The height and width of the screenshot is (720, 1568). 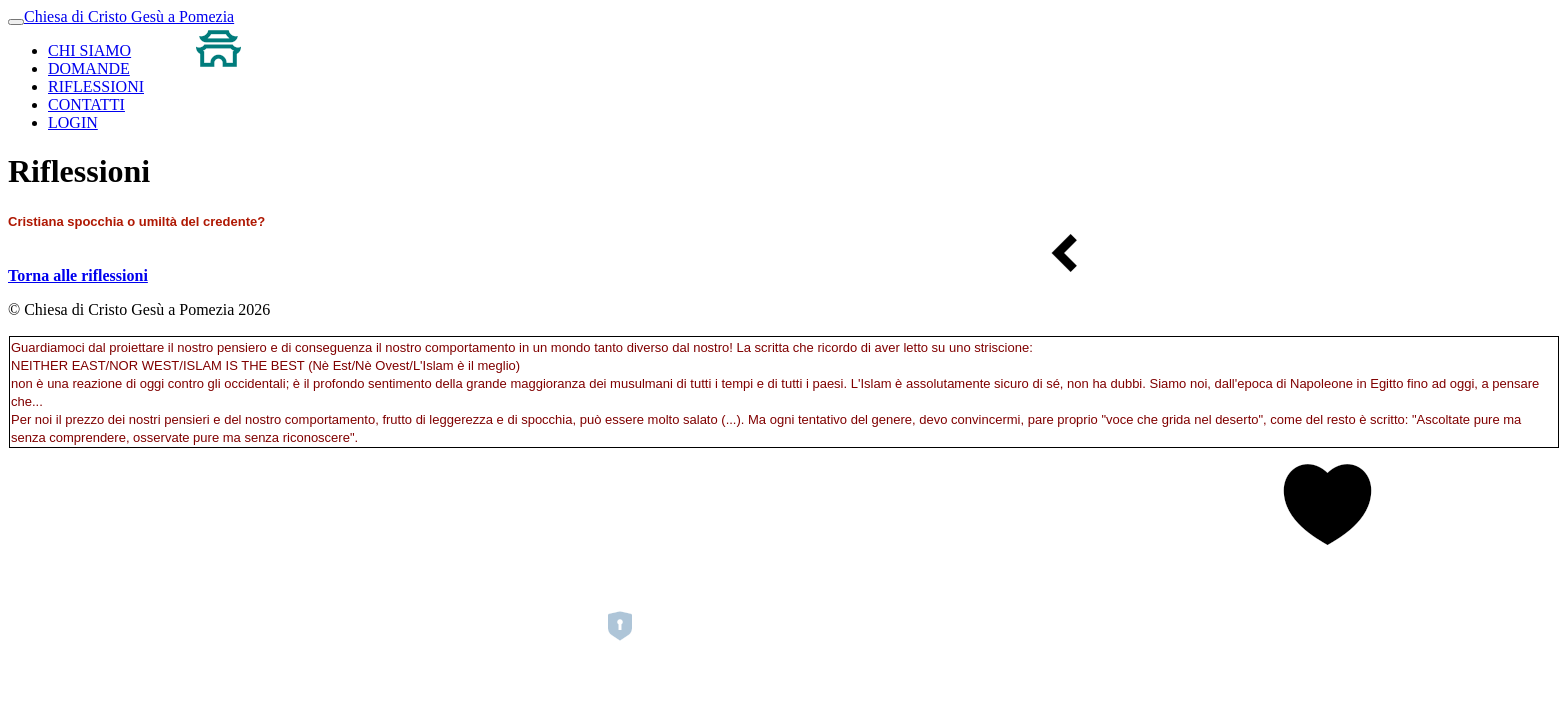 What do you see at coordinates (218, 48) in the screenshot?
I see `view historical landmarks or monuments` at bounding box center [218, 48].